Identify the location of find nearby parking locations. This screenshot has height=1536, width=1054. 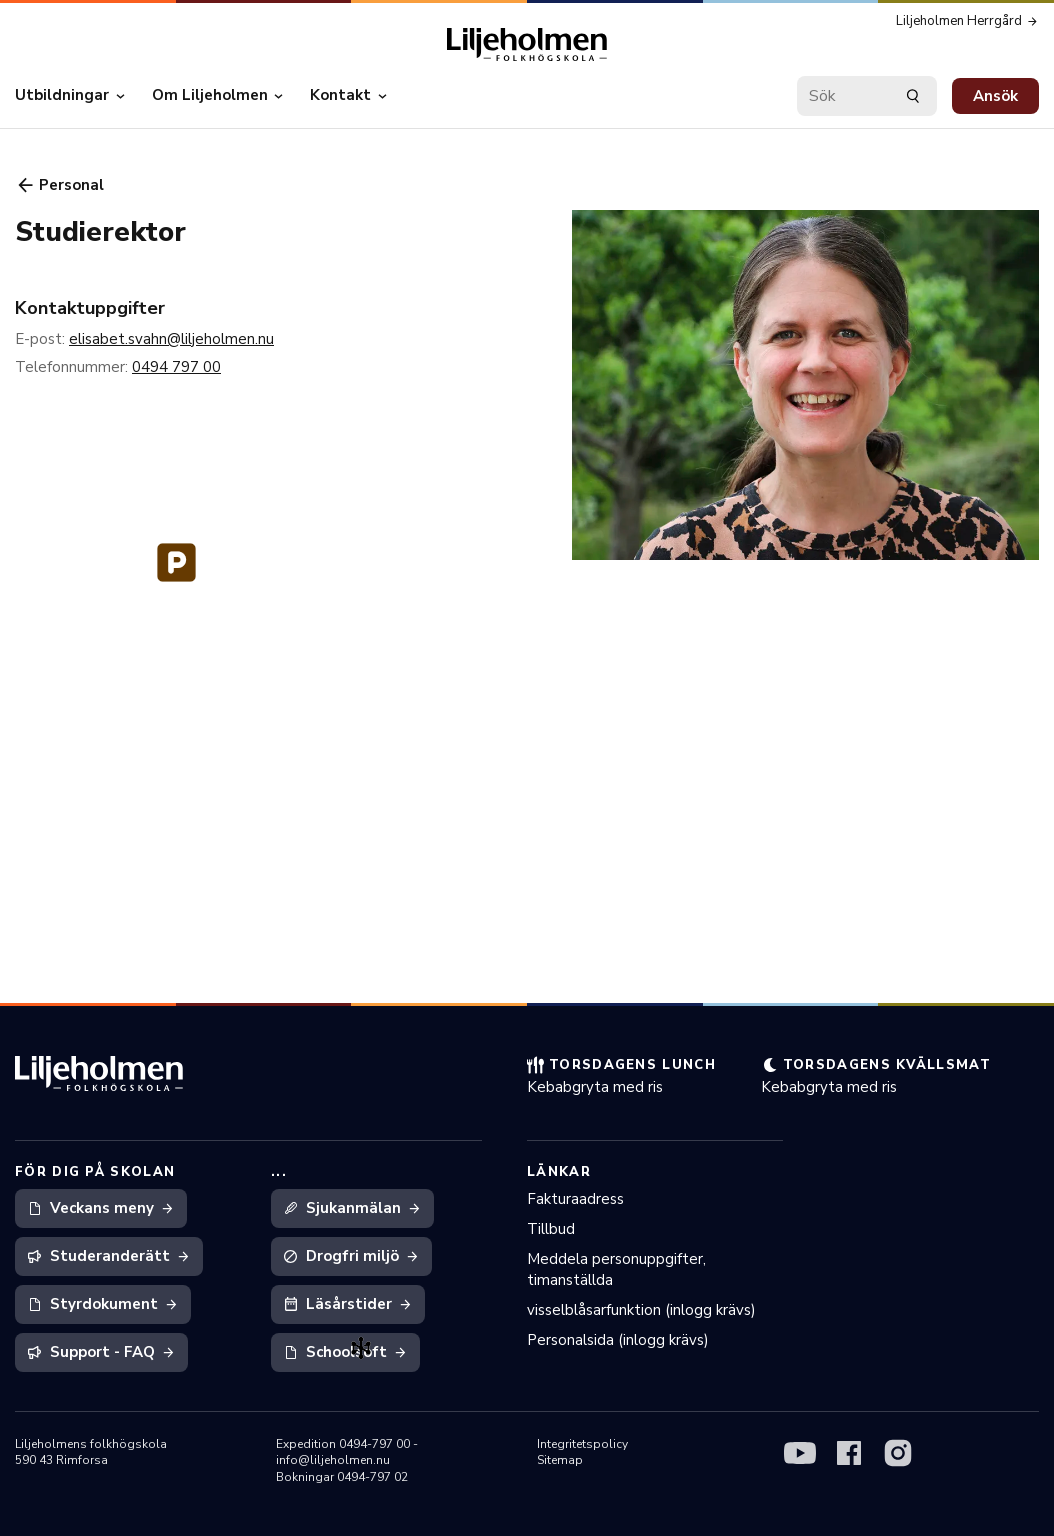
(176, 562).